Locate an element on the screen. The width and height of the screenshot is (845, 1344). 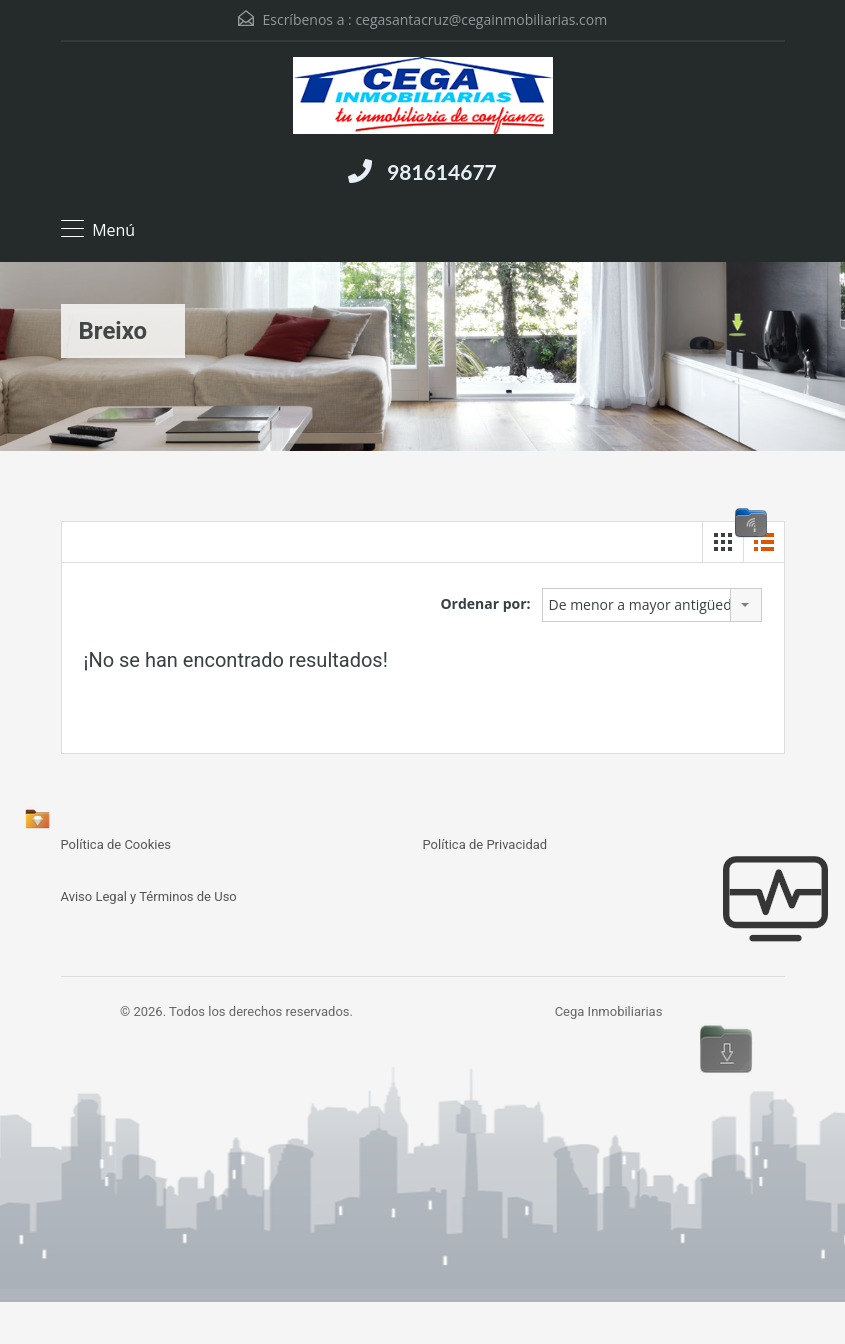
save the current file or document is located at coordinates (737, 322).